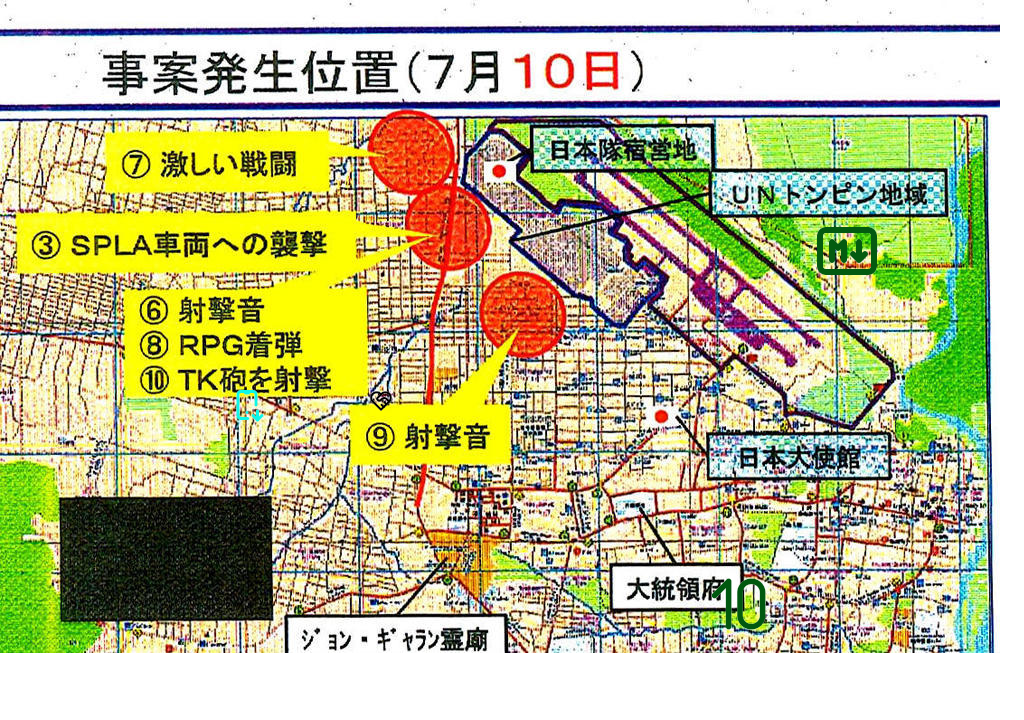 This screenshot has width=1024, height=720. Describe the element at coordinates (847, 251) in the screenshot. I see `format text using markdown syntax` at that location.